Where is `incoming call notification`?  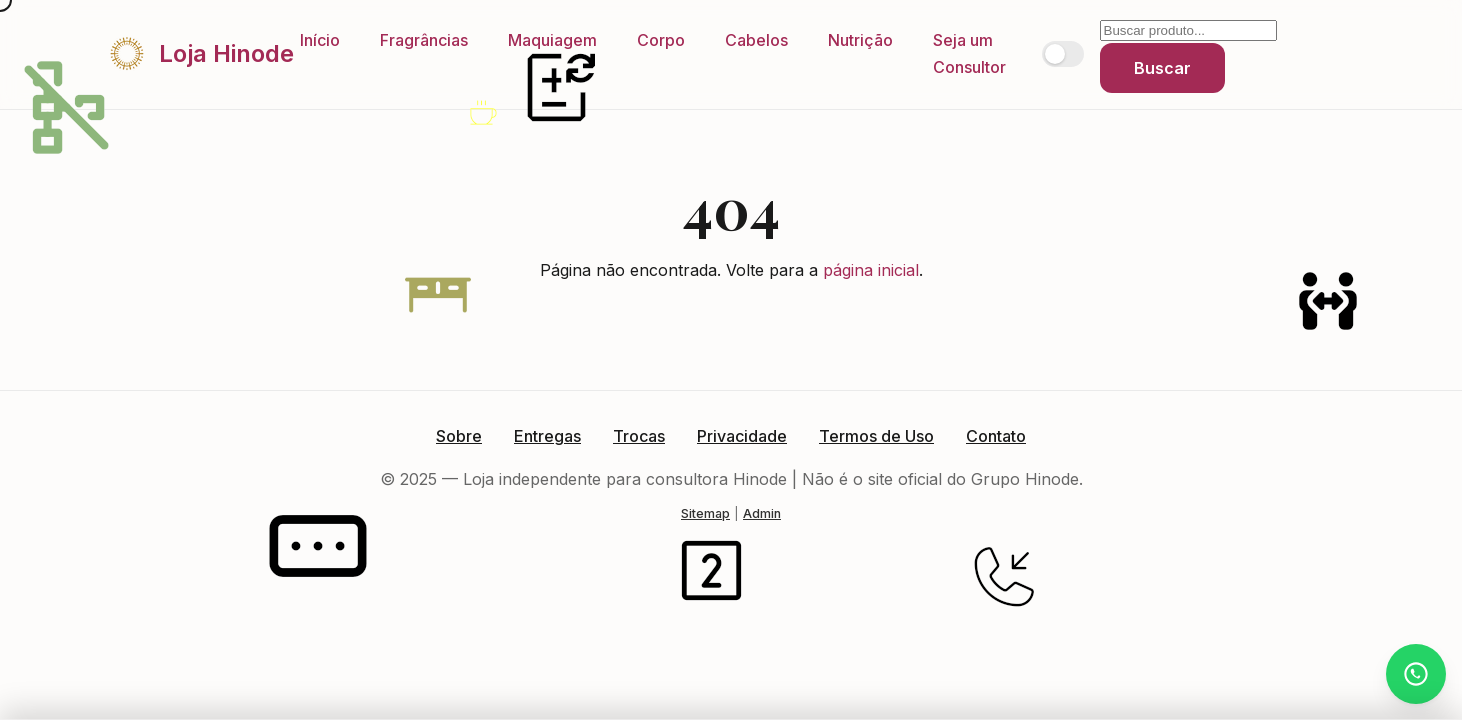
incoming call notification is located at coordinates (1005, 575).